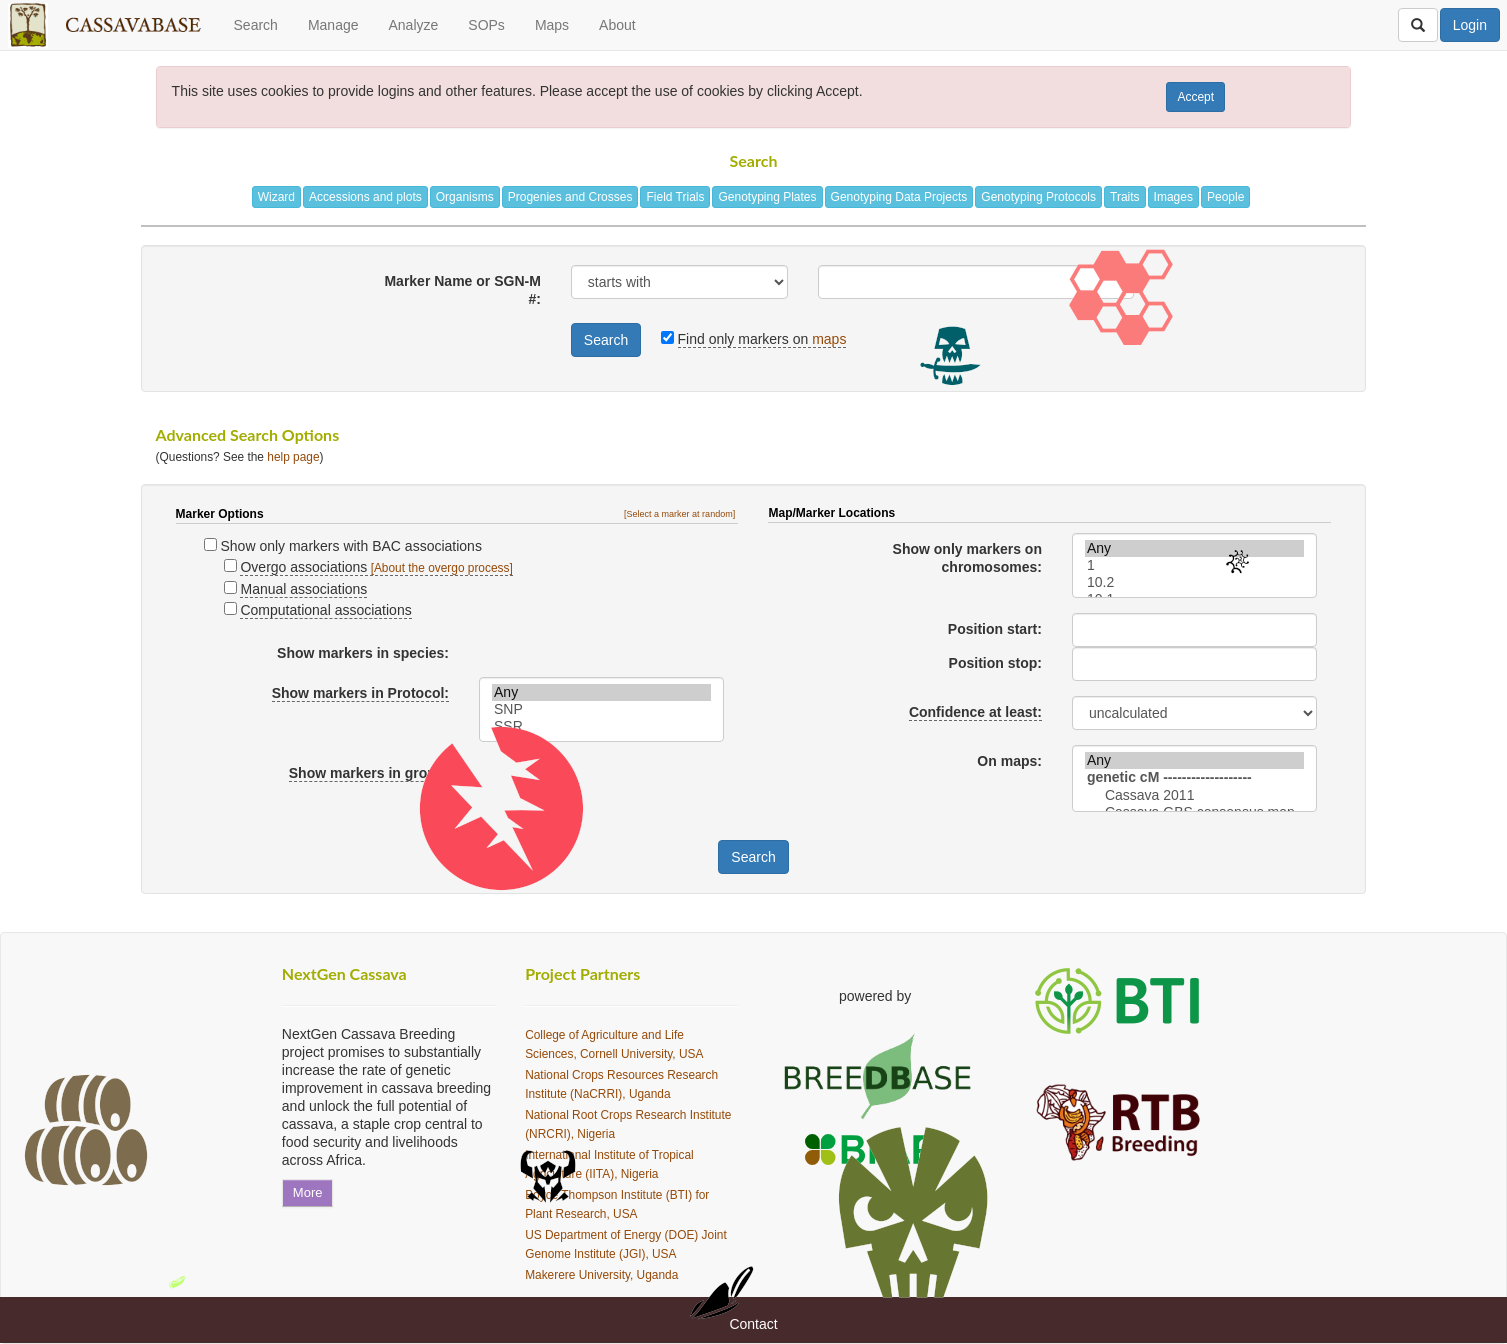  What do you see at coordinates (501, 808) in the screenshot?
I see `indicates corrupted or damaged disc media` at bounding box center [501, 808].